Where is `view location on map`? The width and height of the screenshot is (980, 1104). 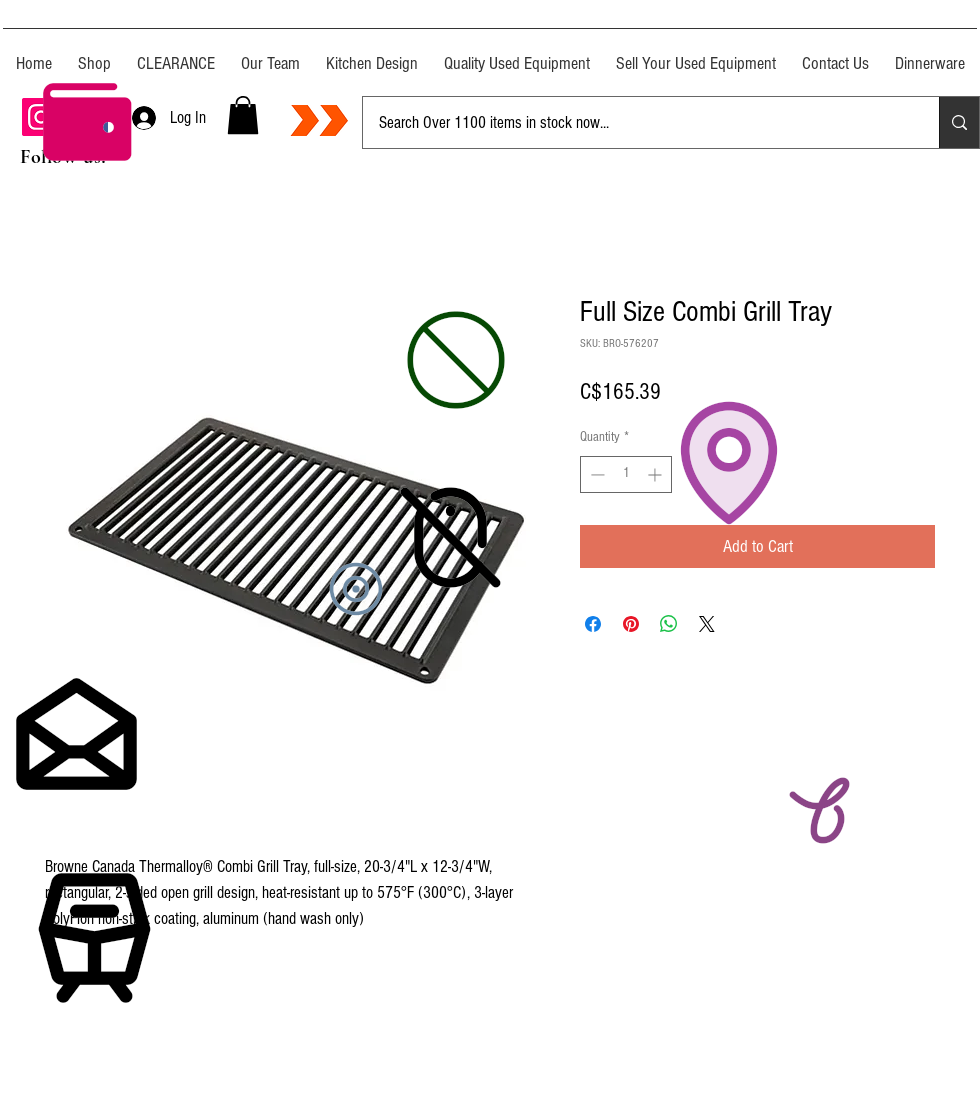
view location on map is located at coordinates (729, 463).